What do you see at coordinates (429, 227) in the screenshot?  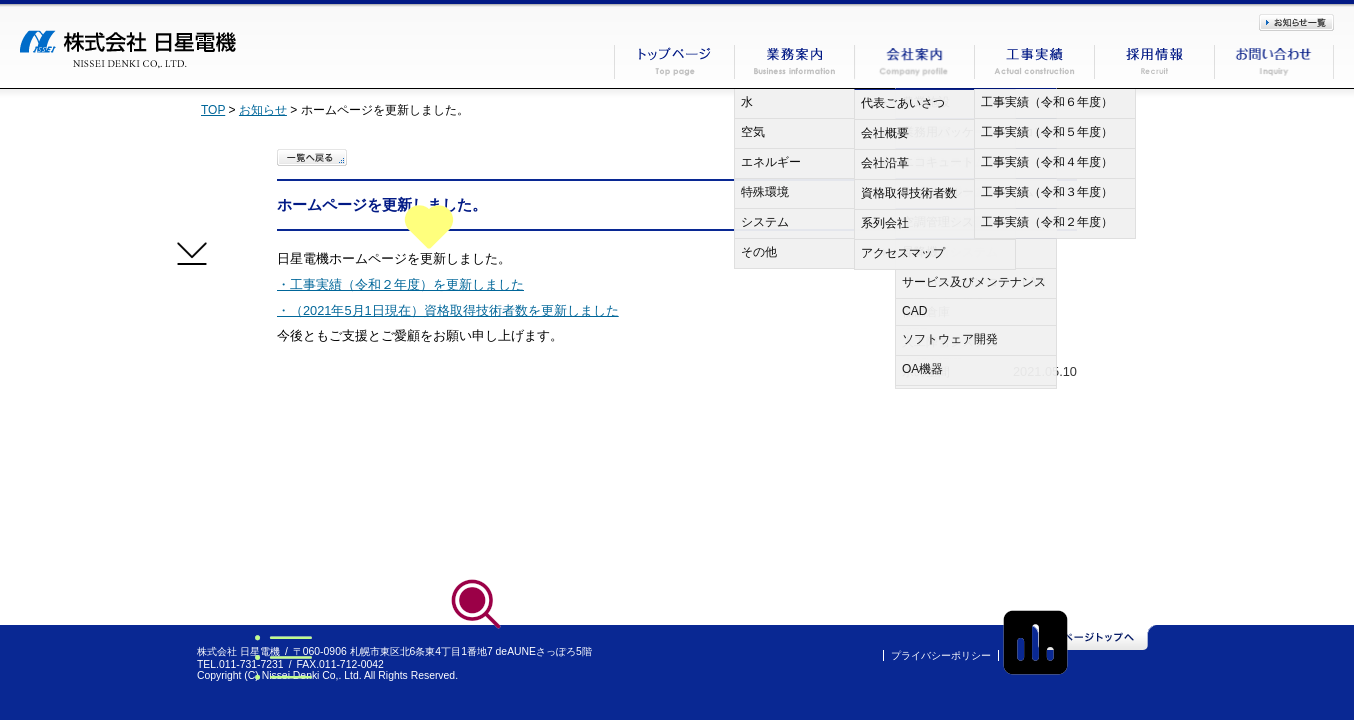 I see `add to favorites` at bounding box center [429, 227].